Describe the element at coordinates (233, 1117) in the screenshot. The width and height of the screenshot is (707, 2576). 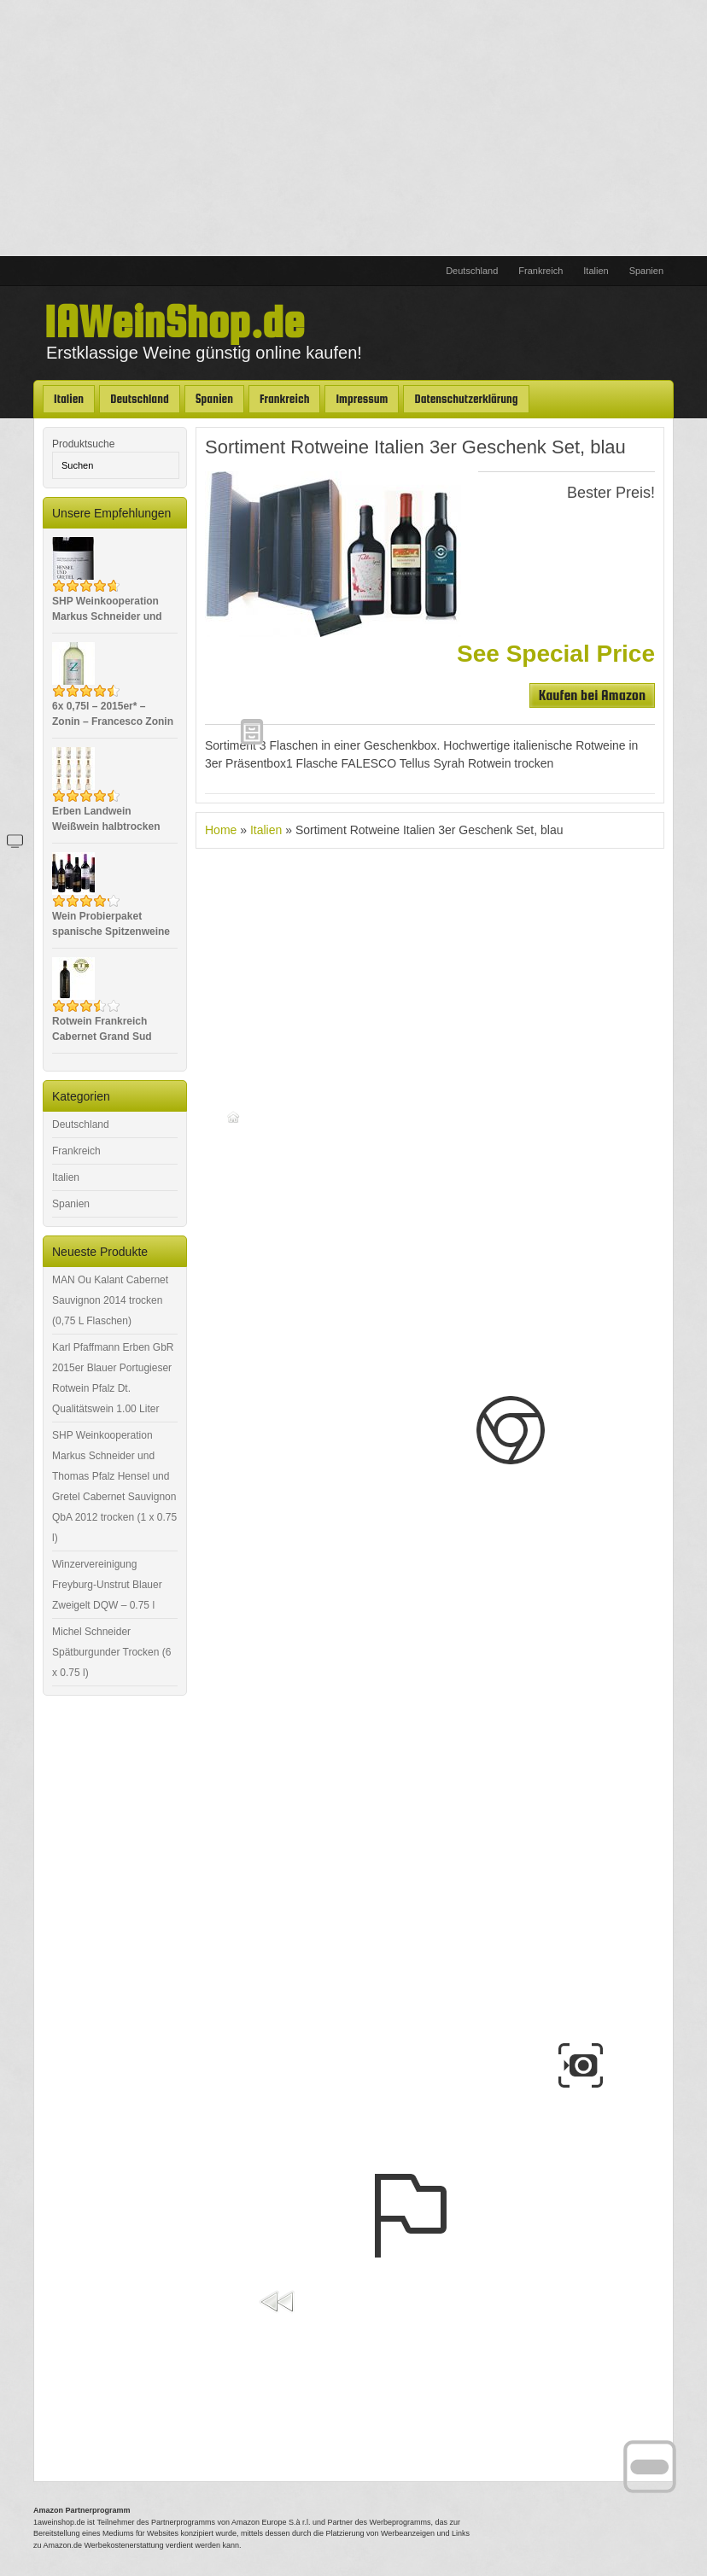
I see `navigate to home screen` at that location.